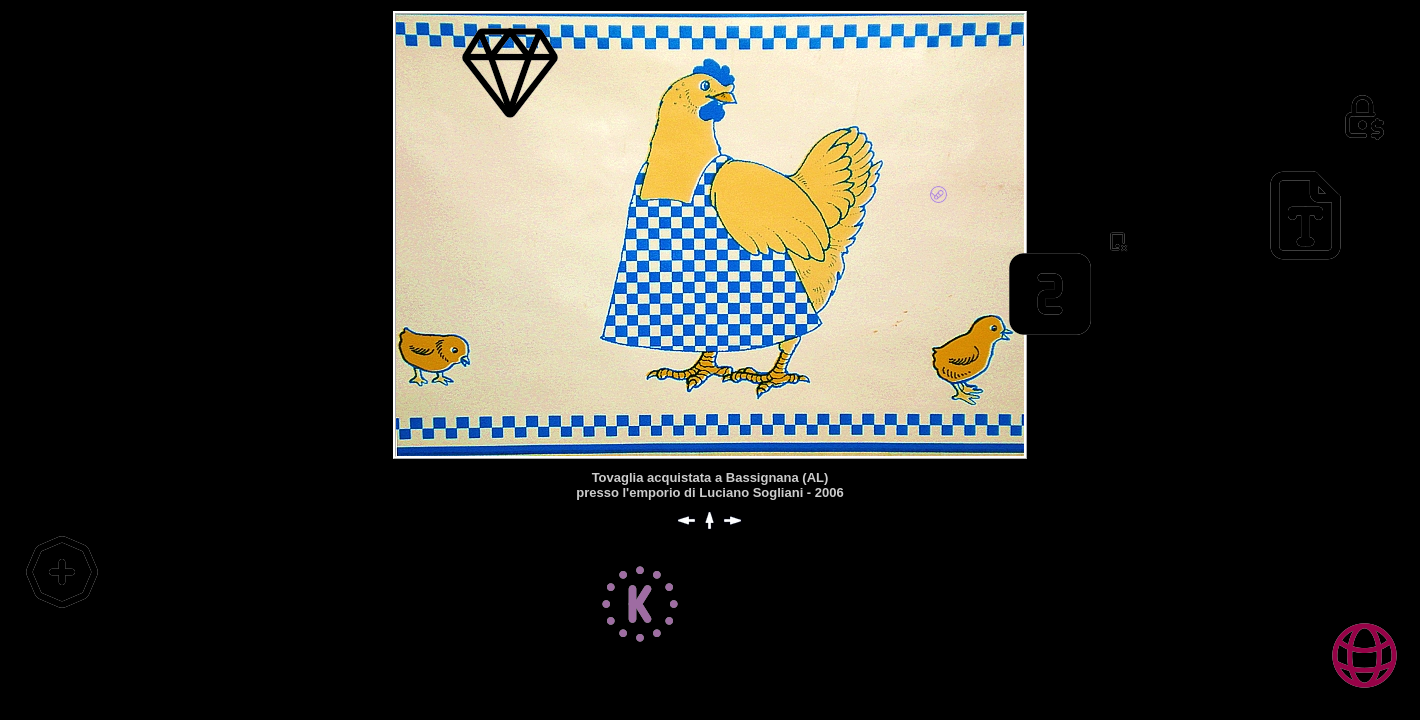  Describe the element at coordinates (640, 604) in the screenshot. I see `indicates a keyboard shortcut or hotkey` at that location.